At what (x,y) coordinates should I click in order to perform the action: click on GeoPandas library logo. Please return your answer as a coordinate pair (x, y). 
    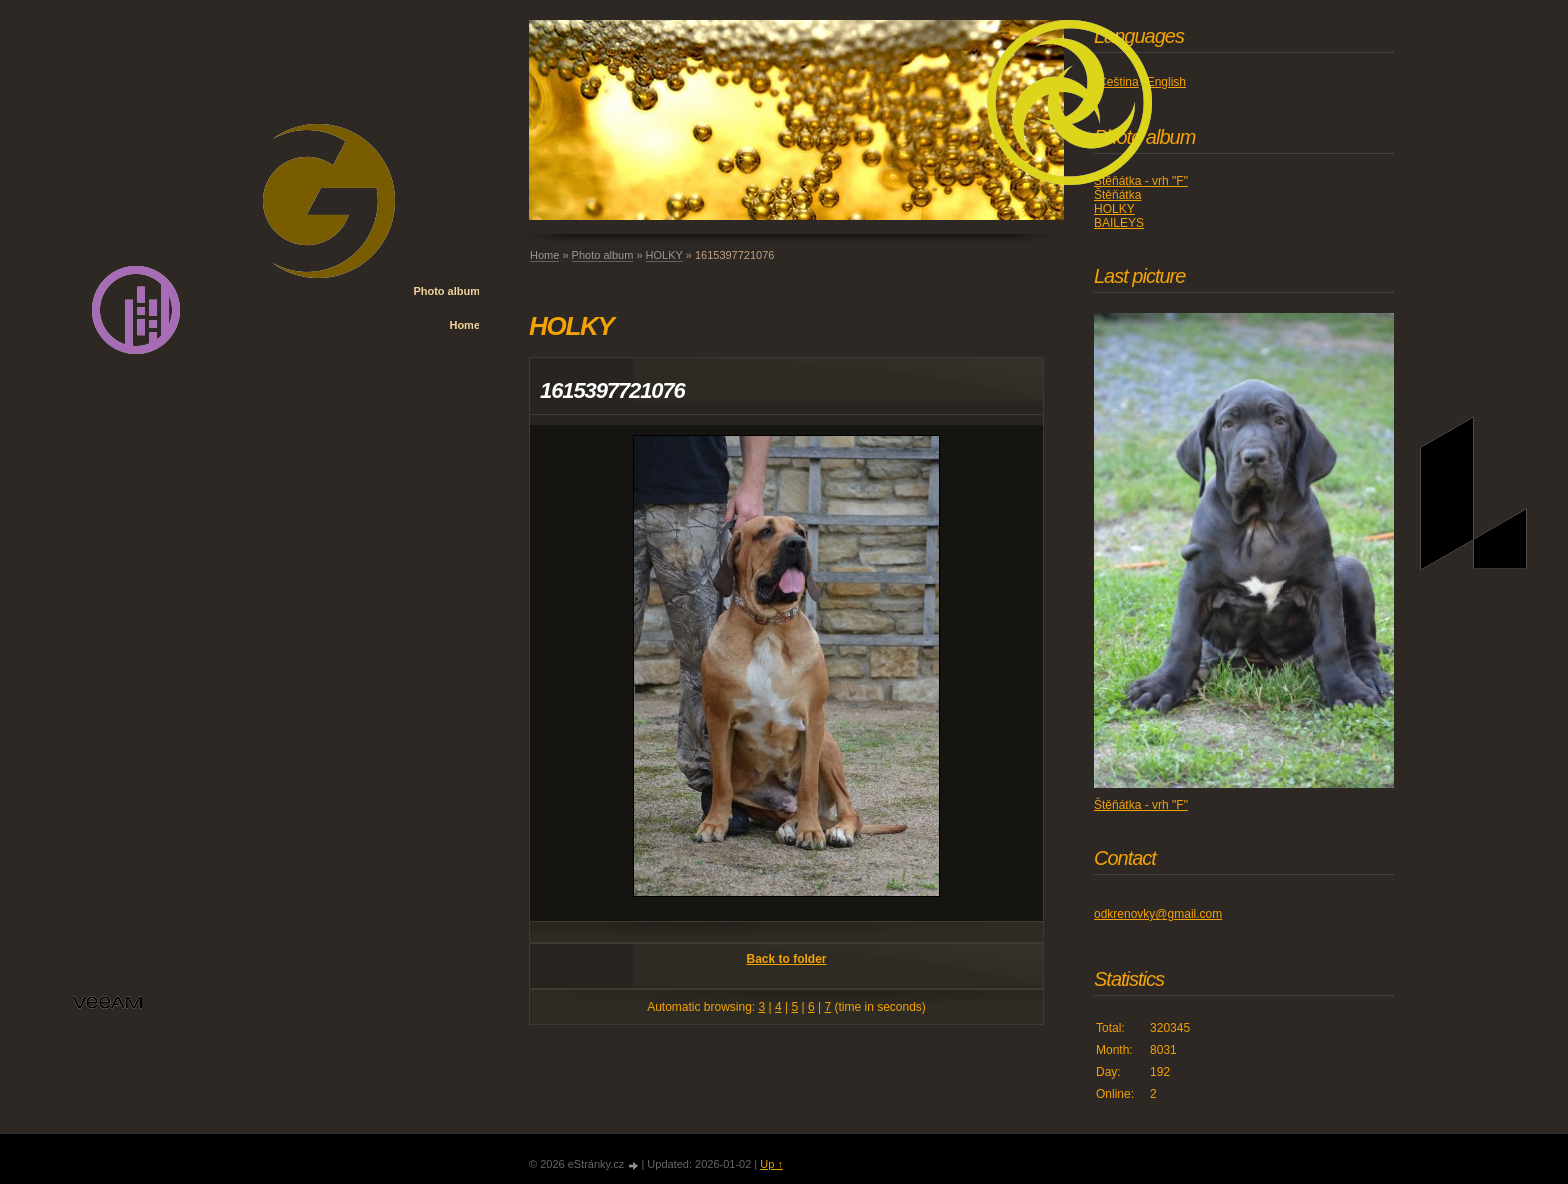
    Looking at the image, I should click on (136, 310).